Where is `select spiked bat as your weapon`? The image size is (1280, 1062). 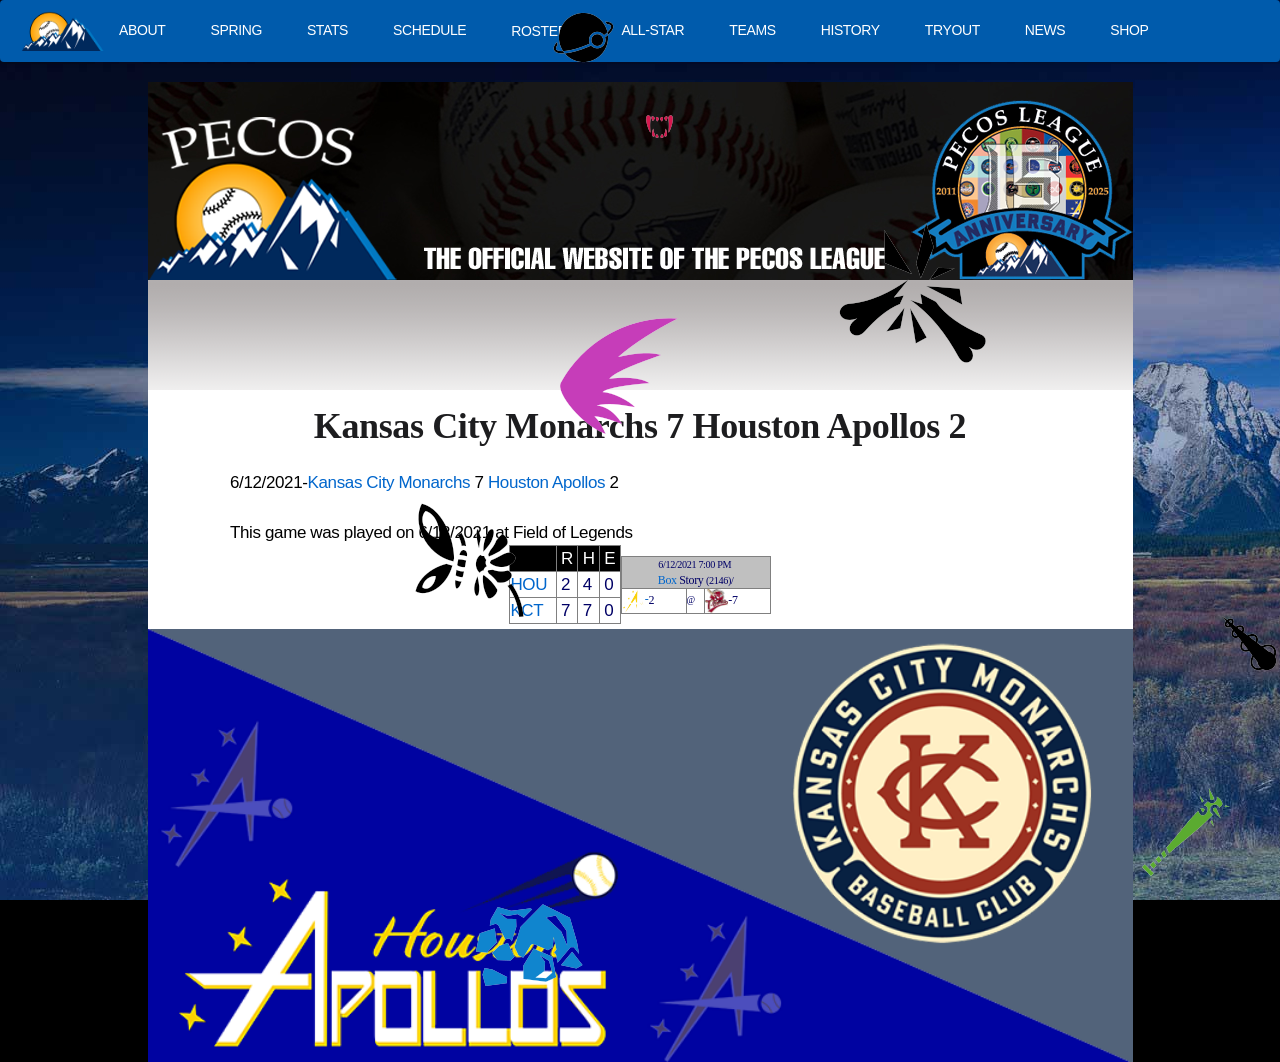
select spiked bat as your weapon is located at coordinates (1186, 832).